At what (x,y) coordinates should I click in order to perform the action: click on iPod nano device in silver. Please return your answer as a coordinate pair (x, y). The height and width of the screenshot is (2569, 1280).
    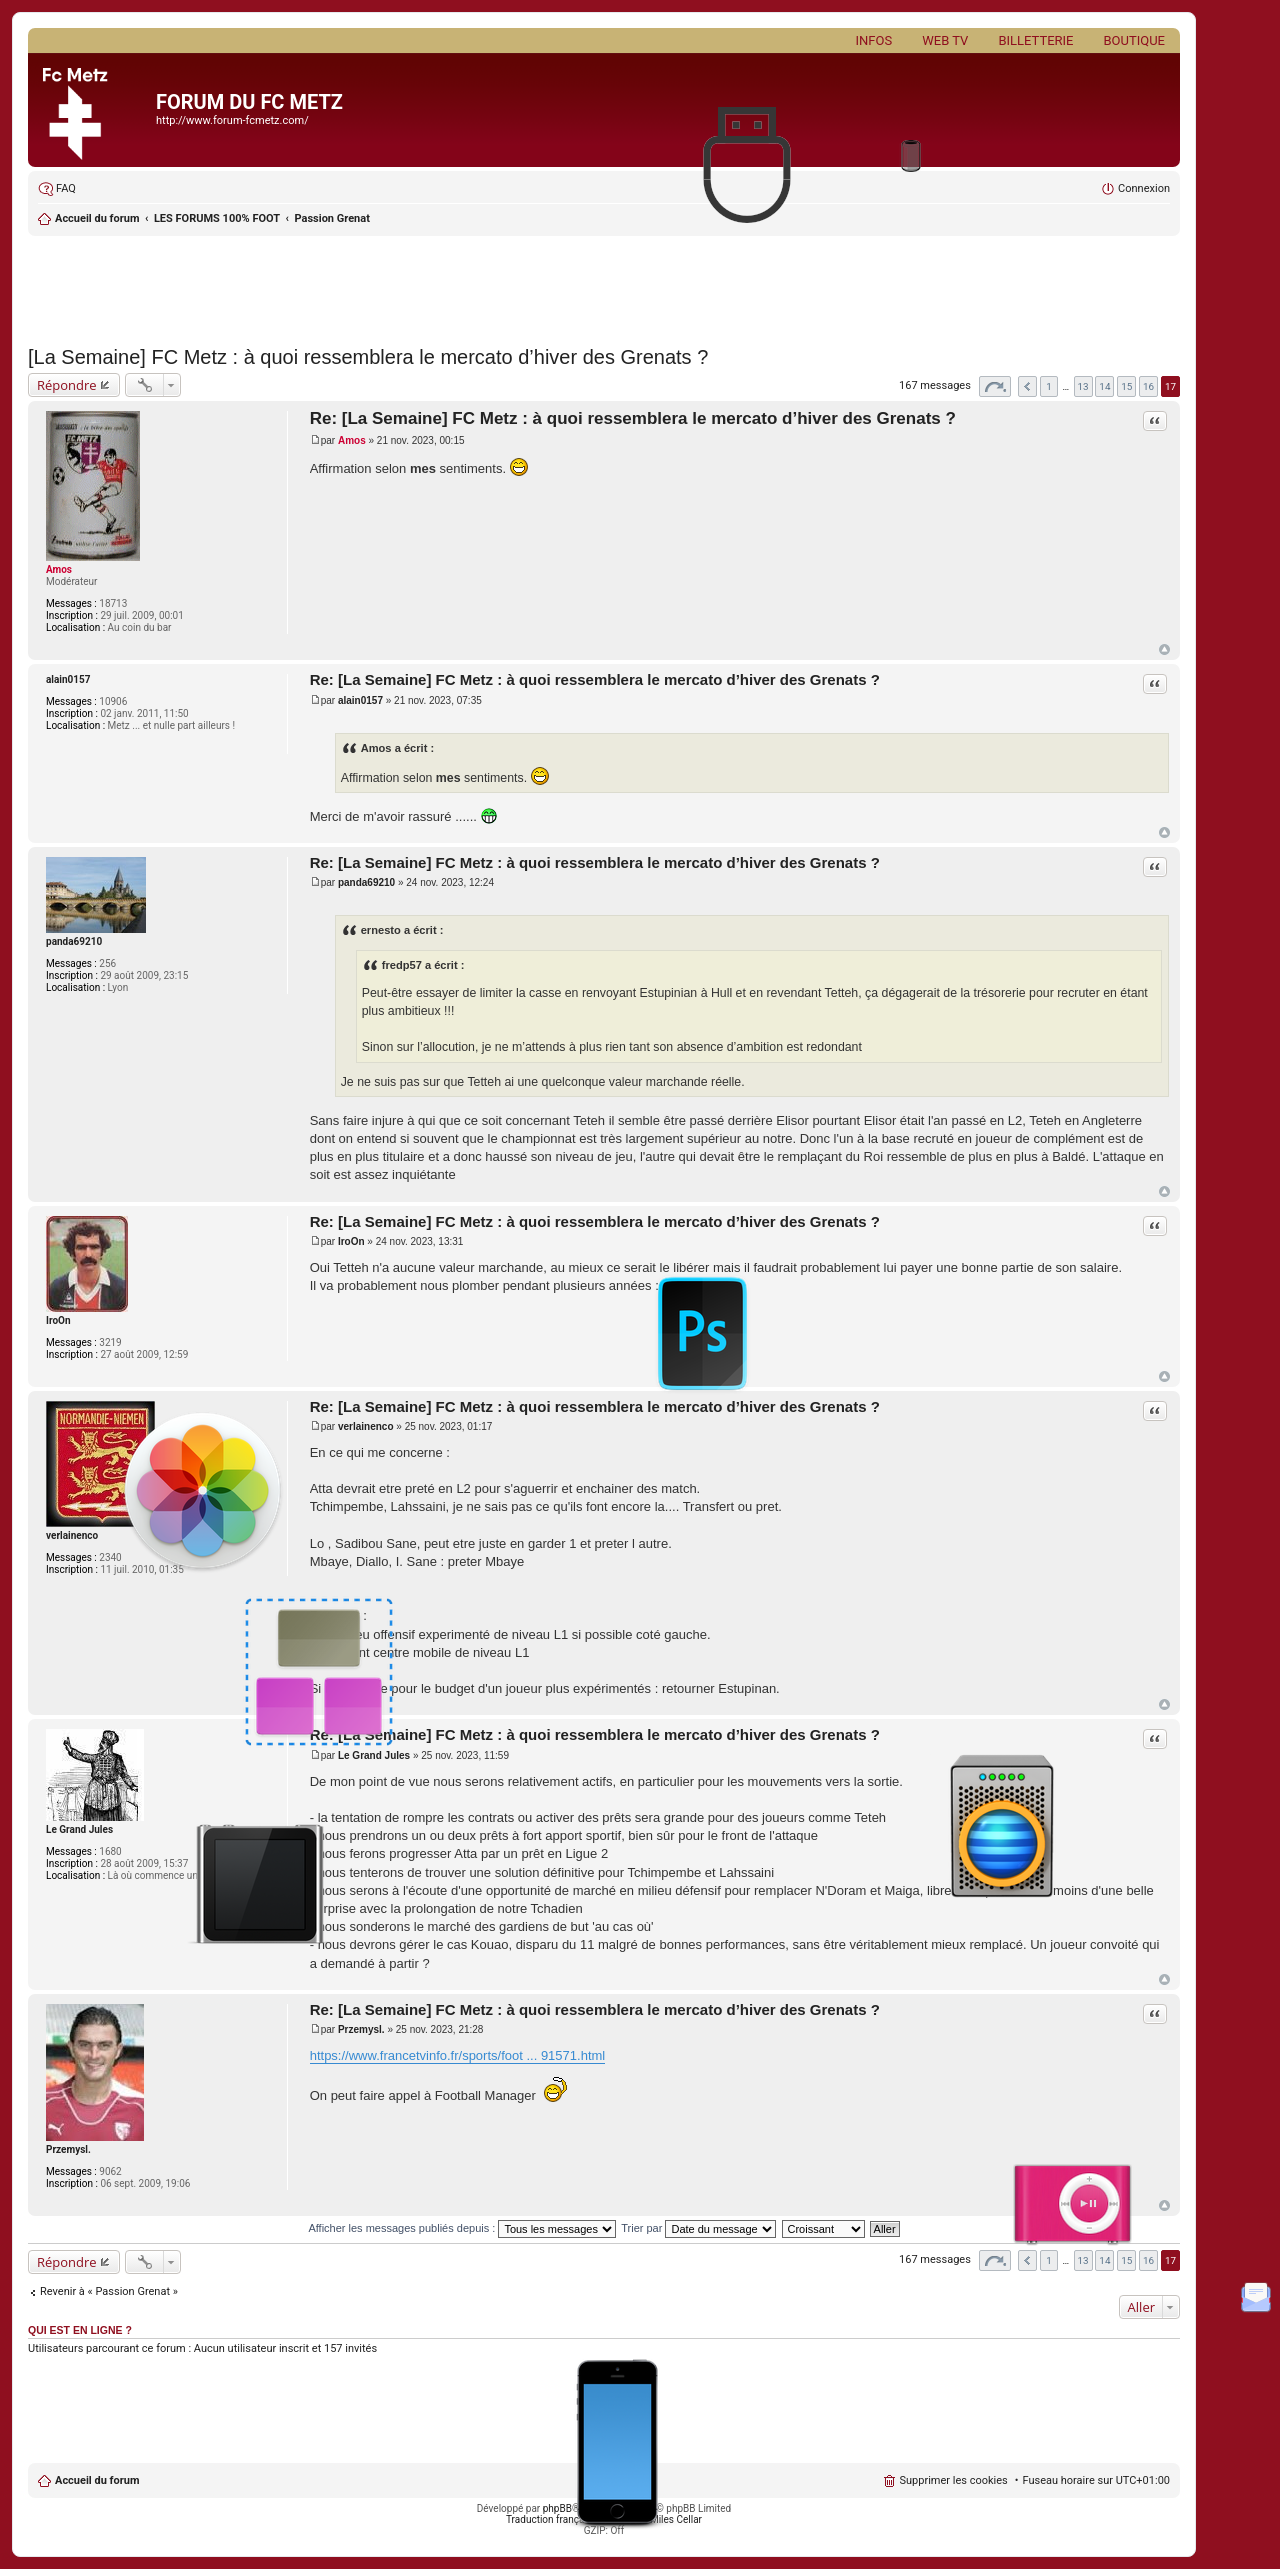
    Looking at the image, I should click on (260, 1884).